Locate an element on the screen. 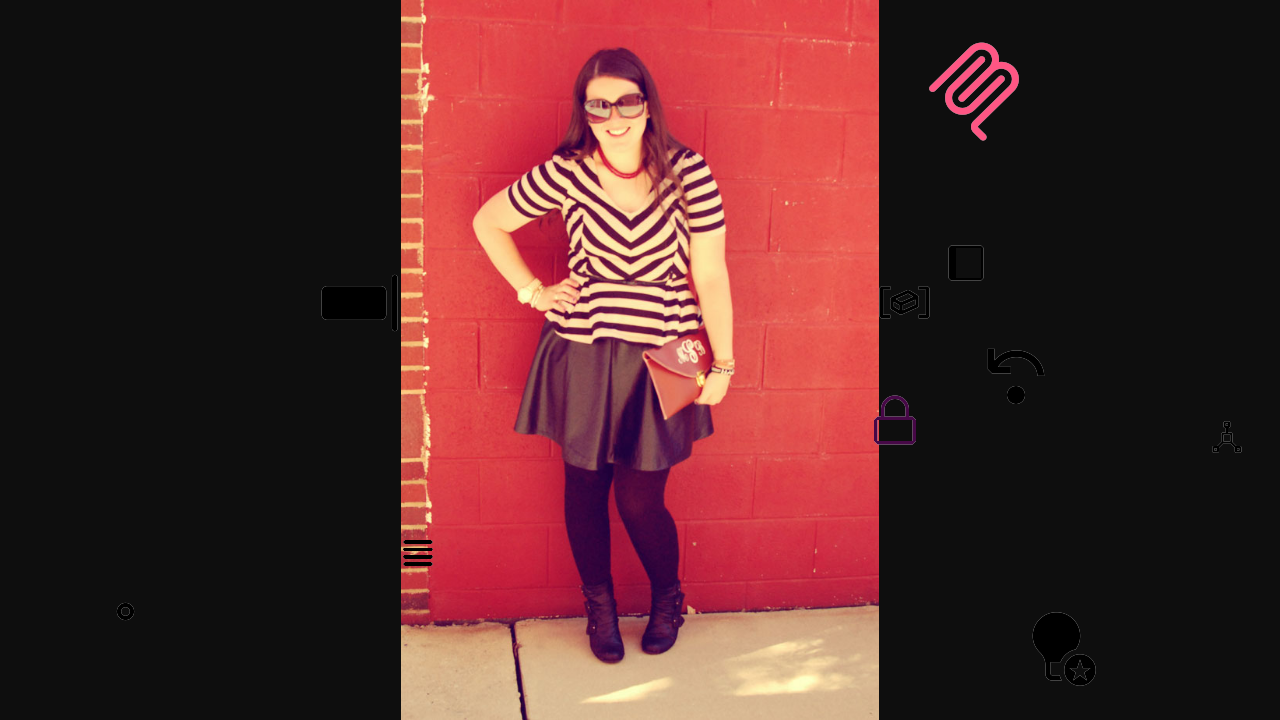  connect to model context protocol services is located at coordinates (974, 91).